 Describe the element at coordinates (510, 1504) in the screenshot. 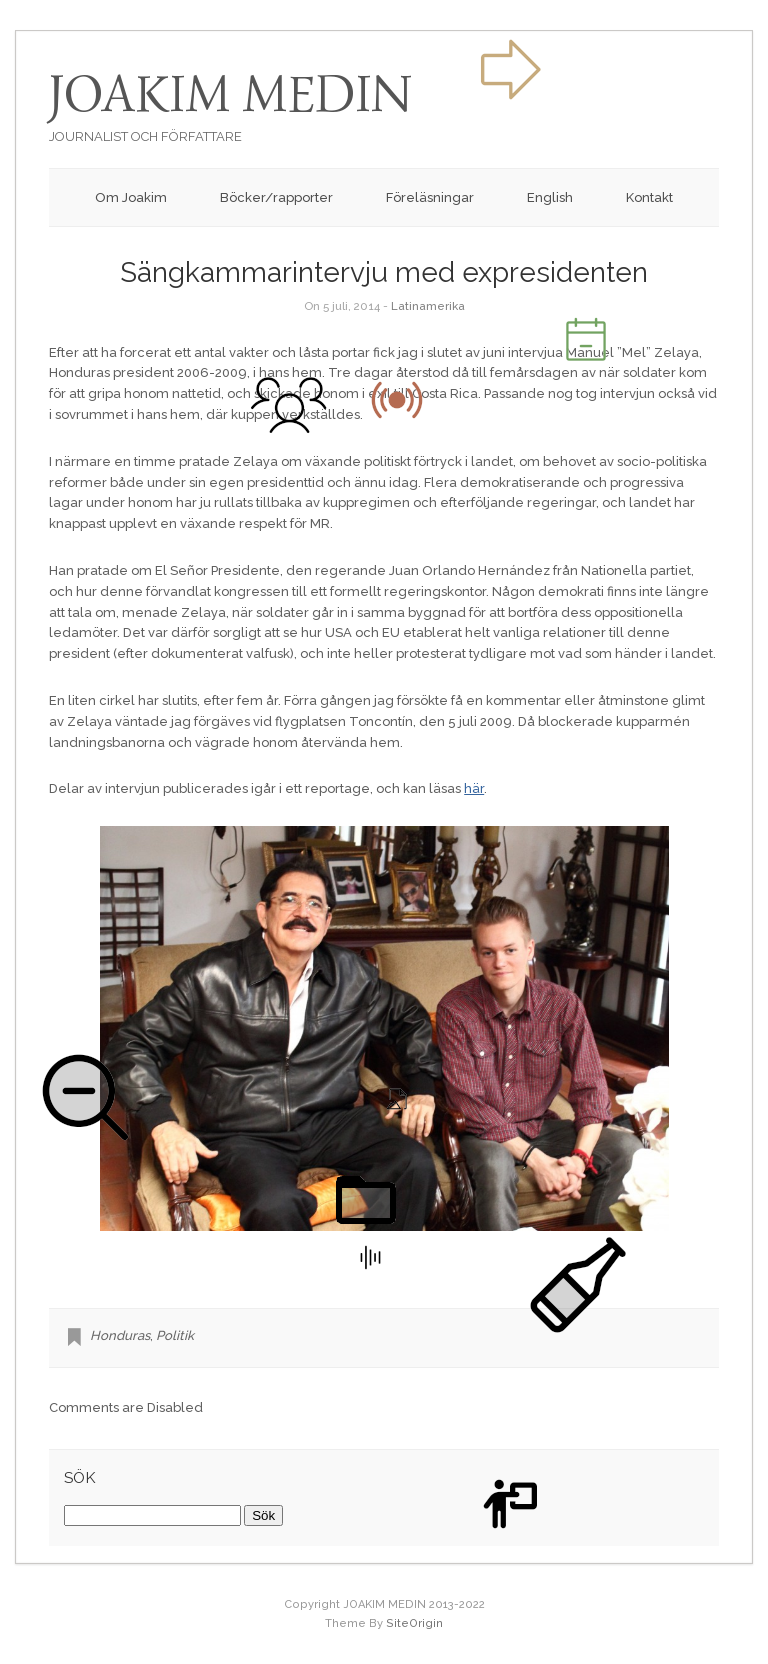

I see `access presentation or teaching mode` at that location.